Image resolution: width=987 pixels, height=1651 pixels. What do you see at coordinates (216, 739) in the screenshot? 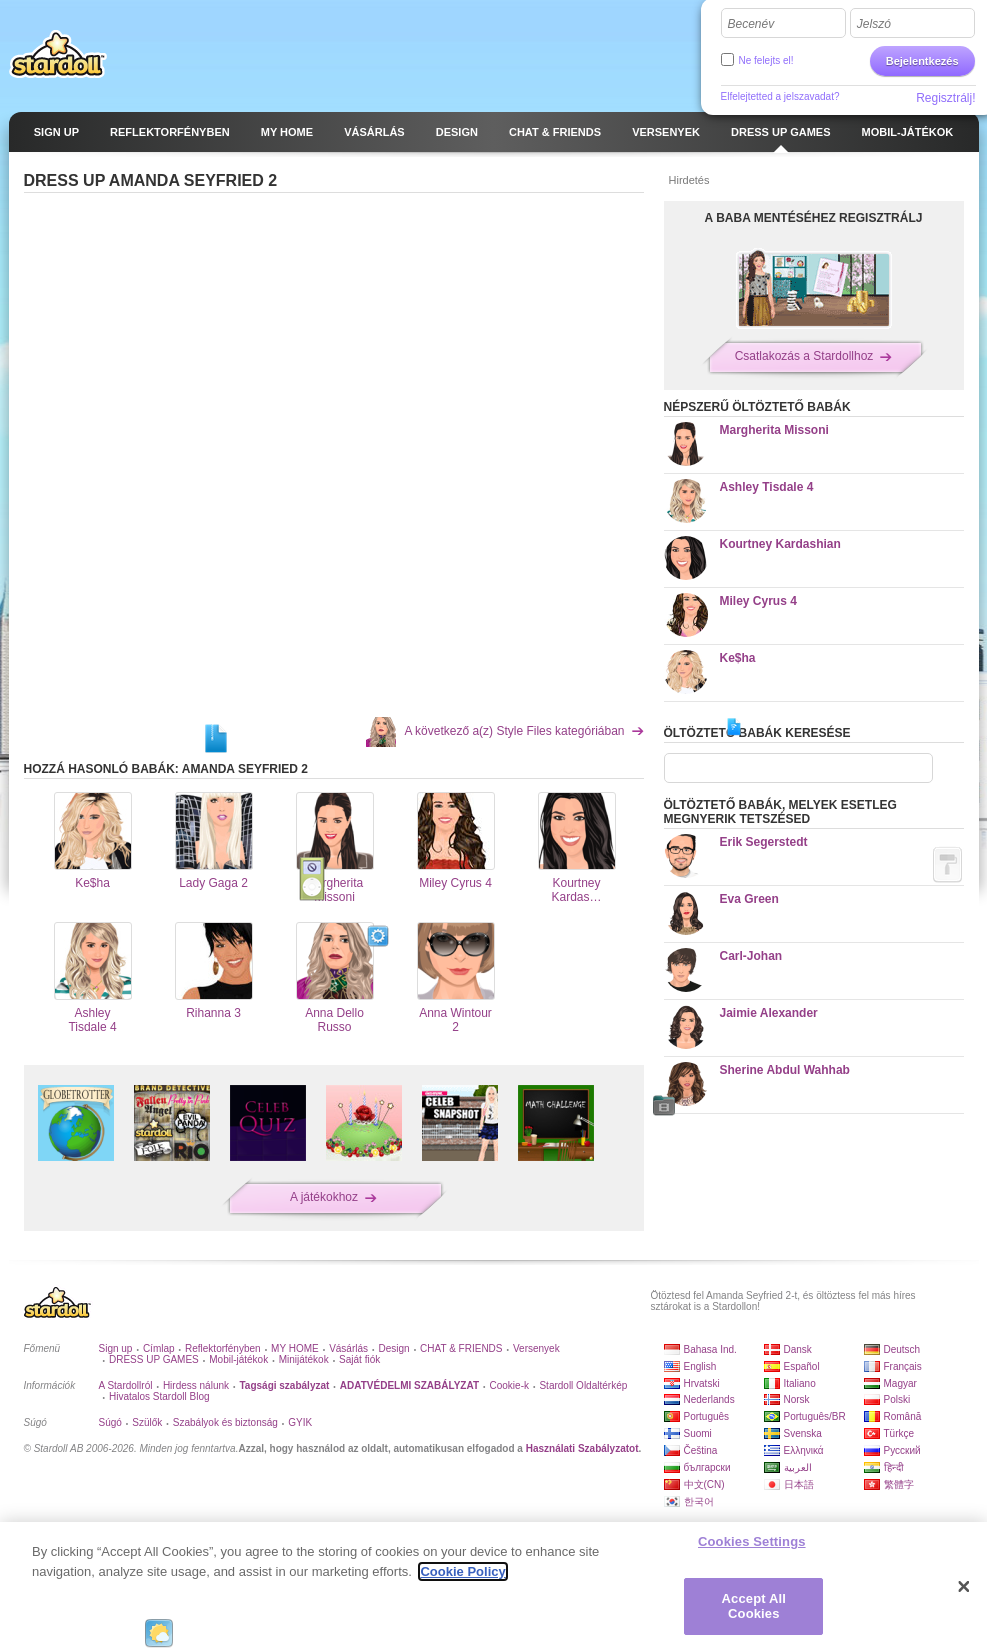
I see `an archive file in .ar format` at bounding box center [216, 739].